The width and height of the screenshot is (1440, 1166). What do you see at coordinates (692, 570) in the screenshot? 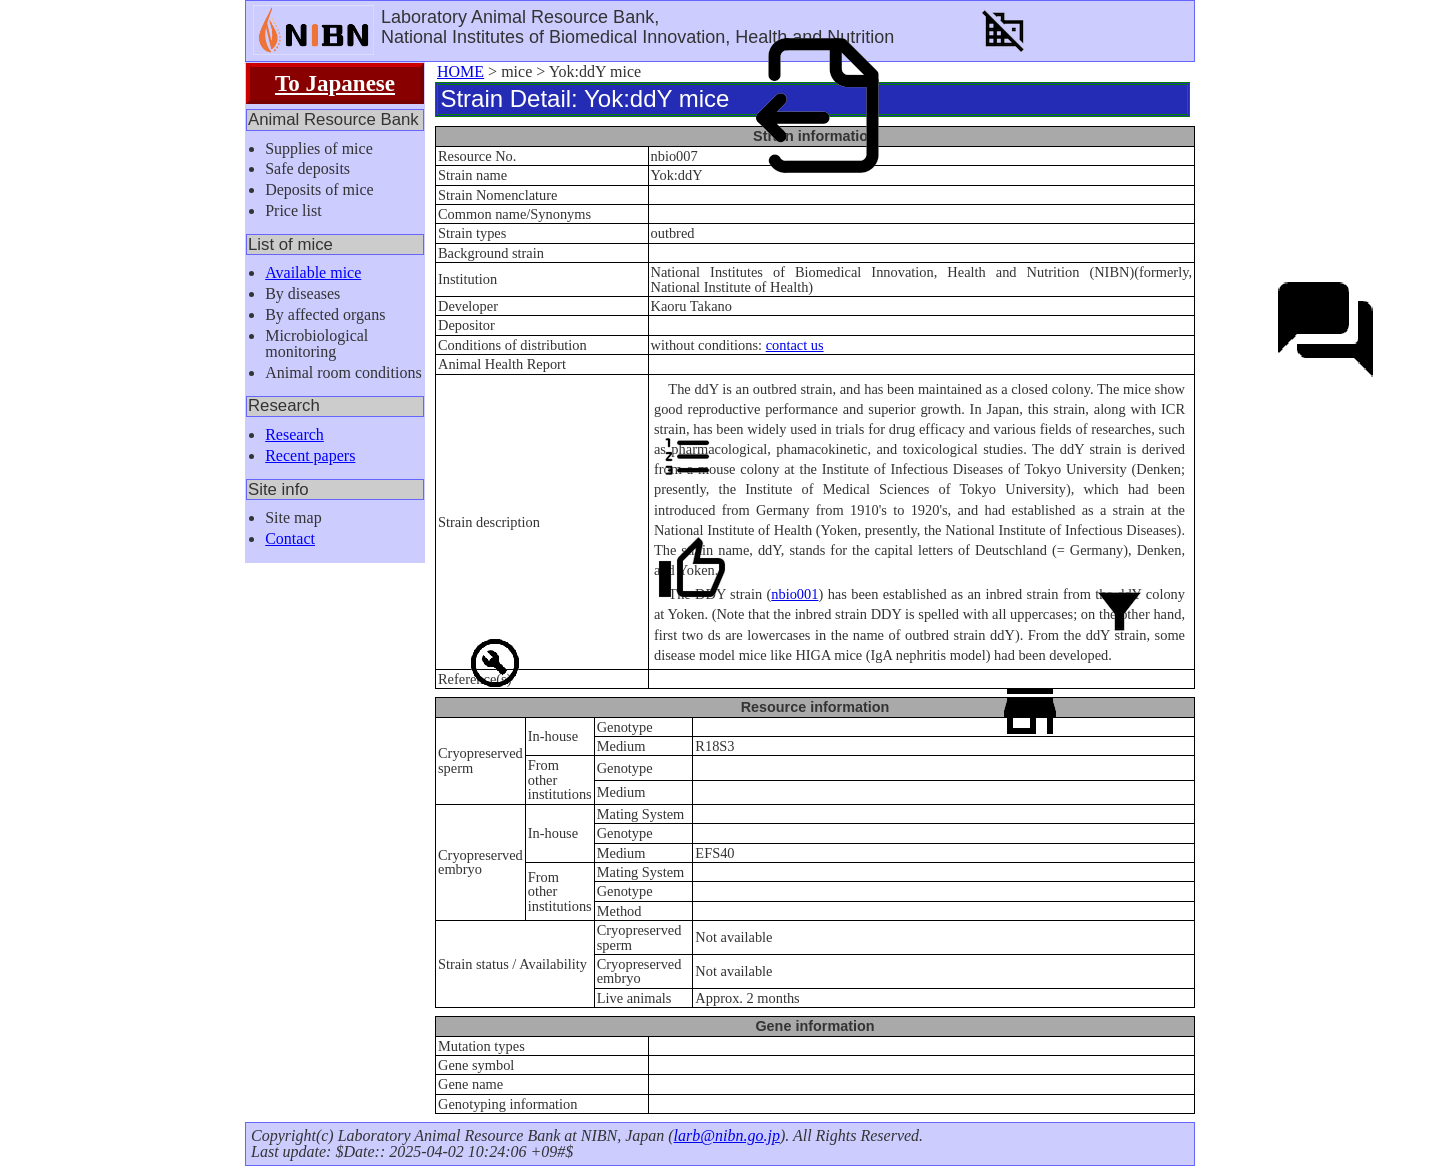
I see `like or upvote content` at bounding box center [692, 570].